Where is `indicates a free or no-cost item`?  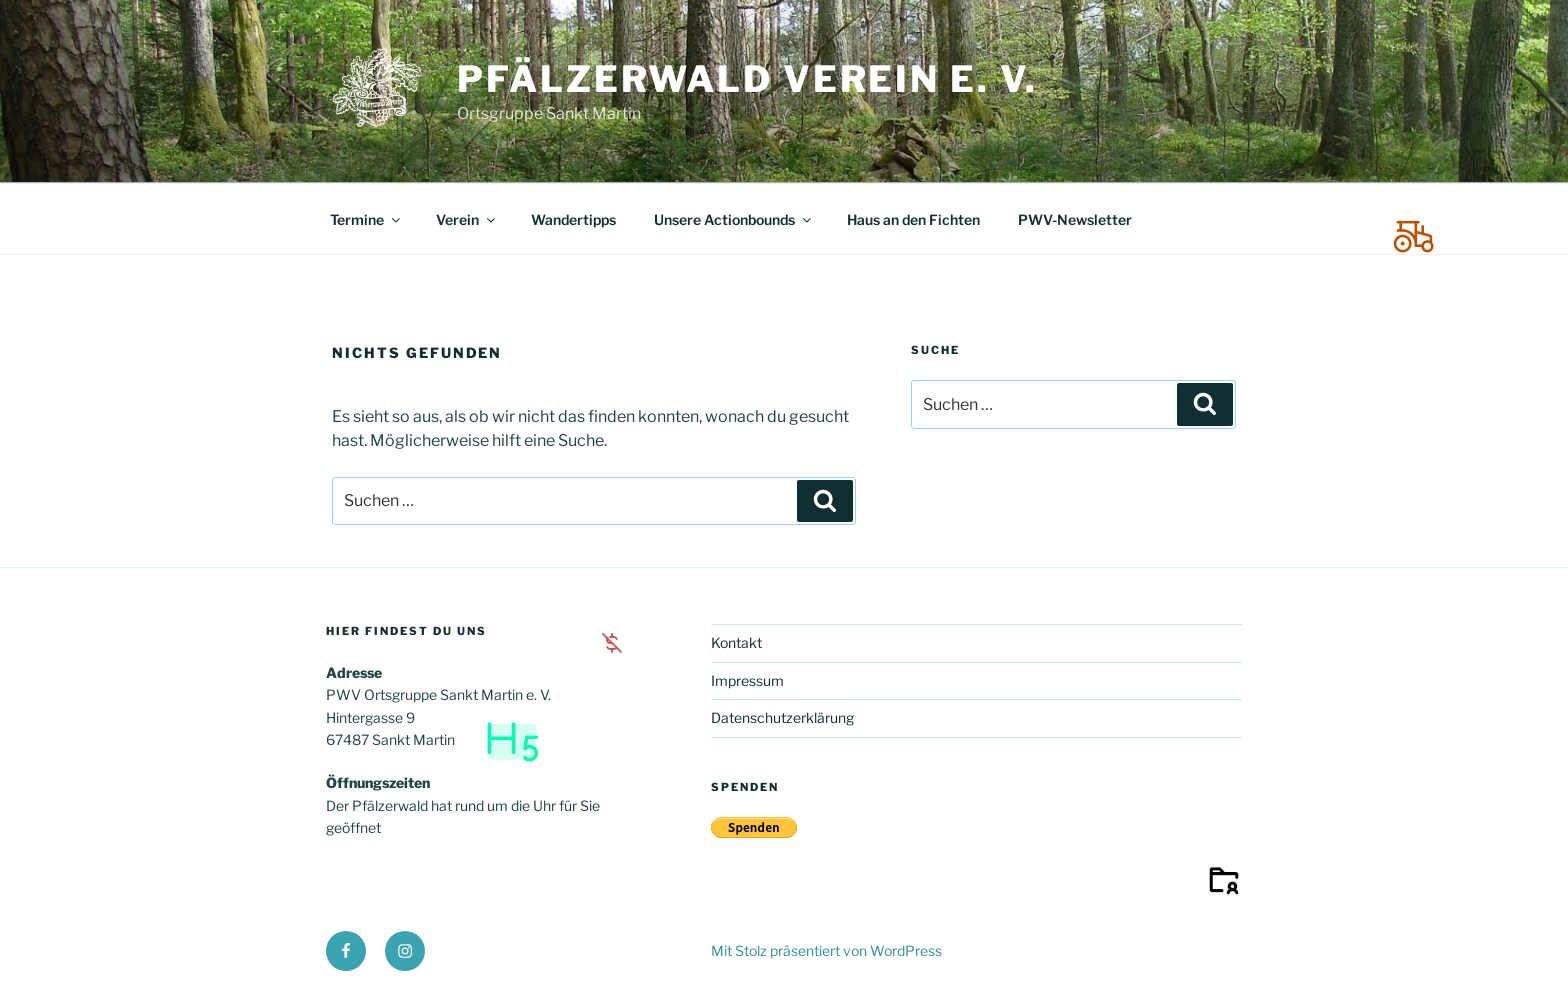 indicates a free or no-cost item is located at coordinates (612, 643).